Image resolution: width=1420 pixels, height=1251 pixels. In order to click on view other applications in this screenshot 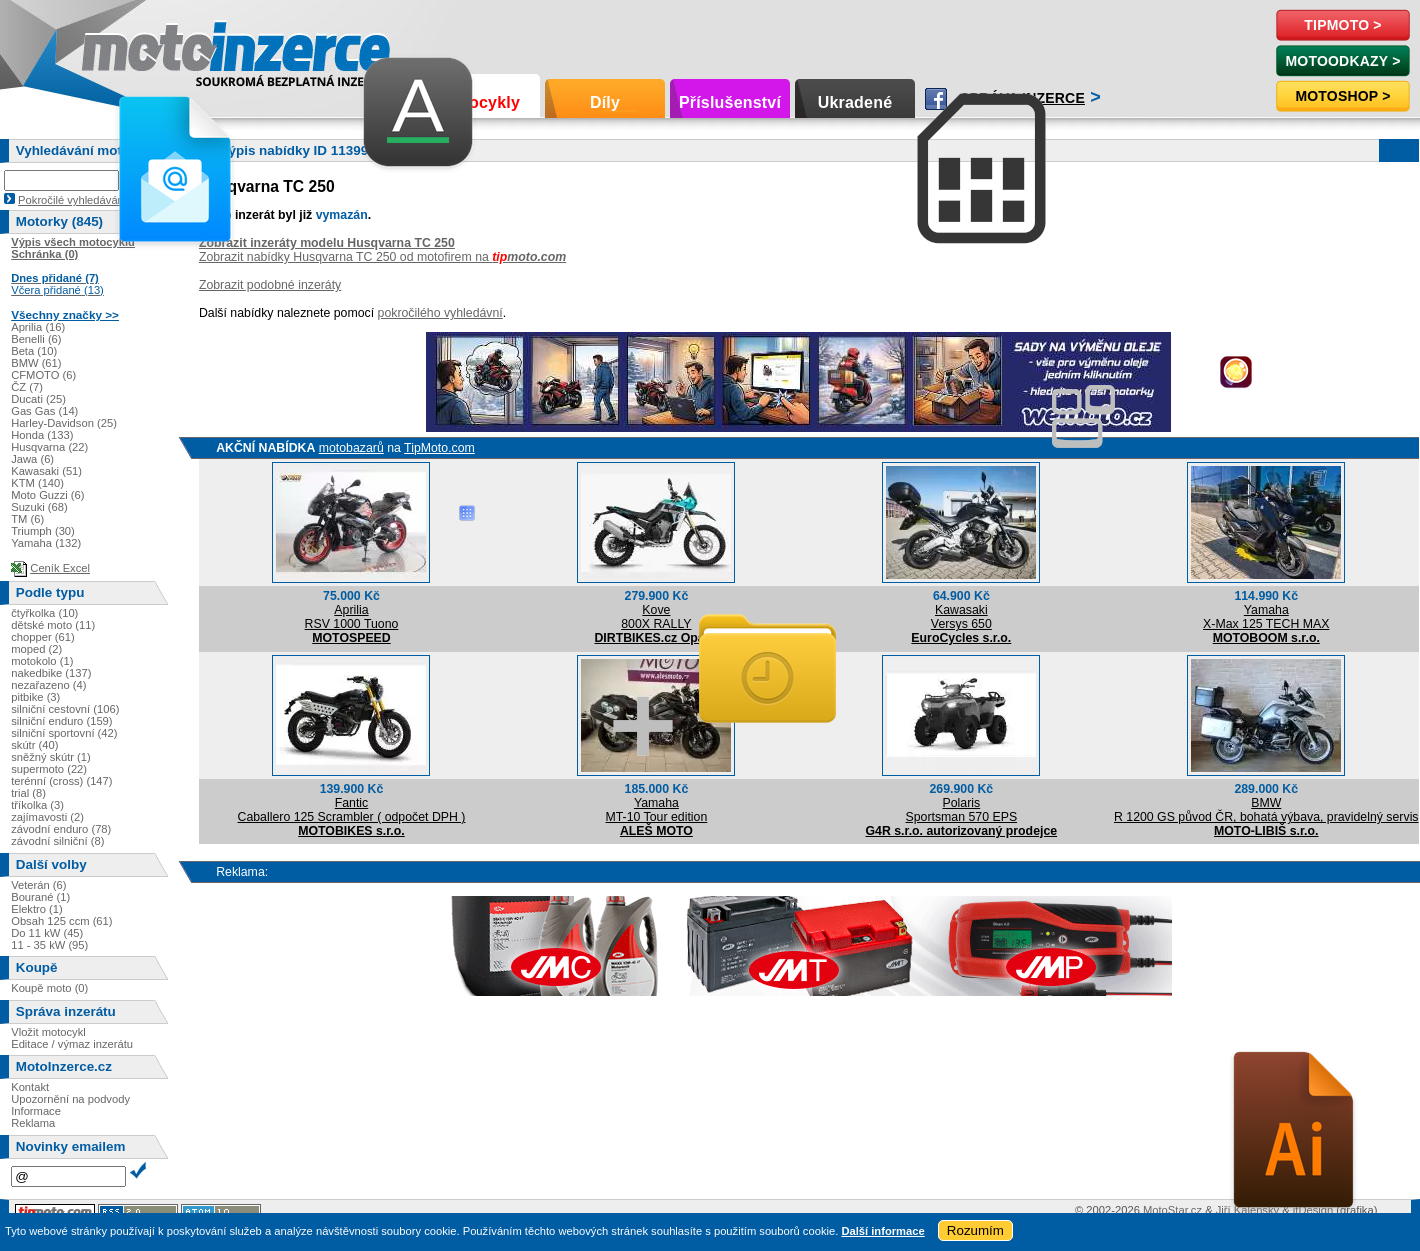, I will do `click(467, 513)`.